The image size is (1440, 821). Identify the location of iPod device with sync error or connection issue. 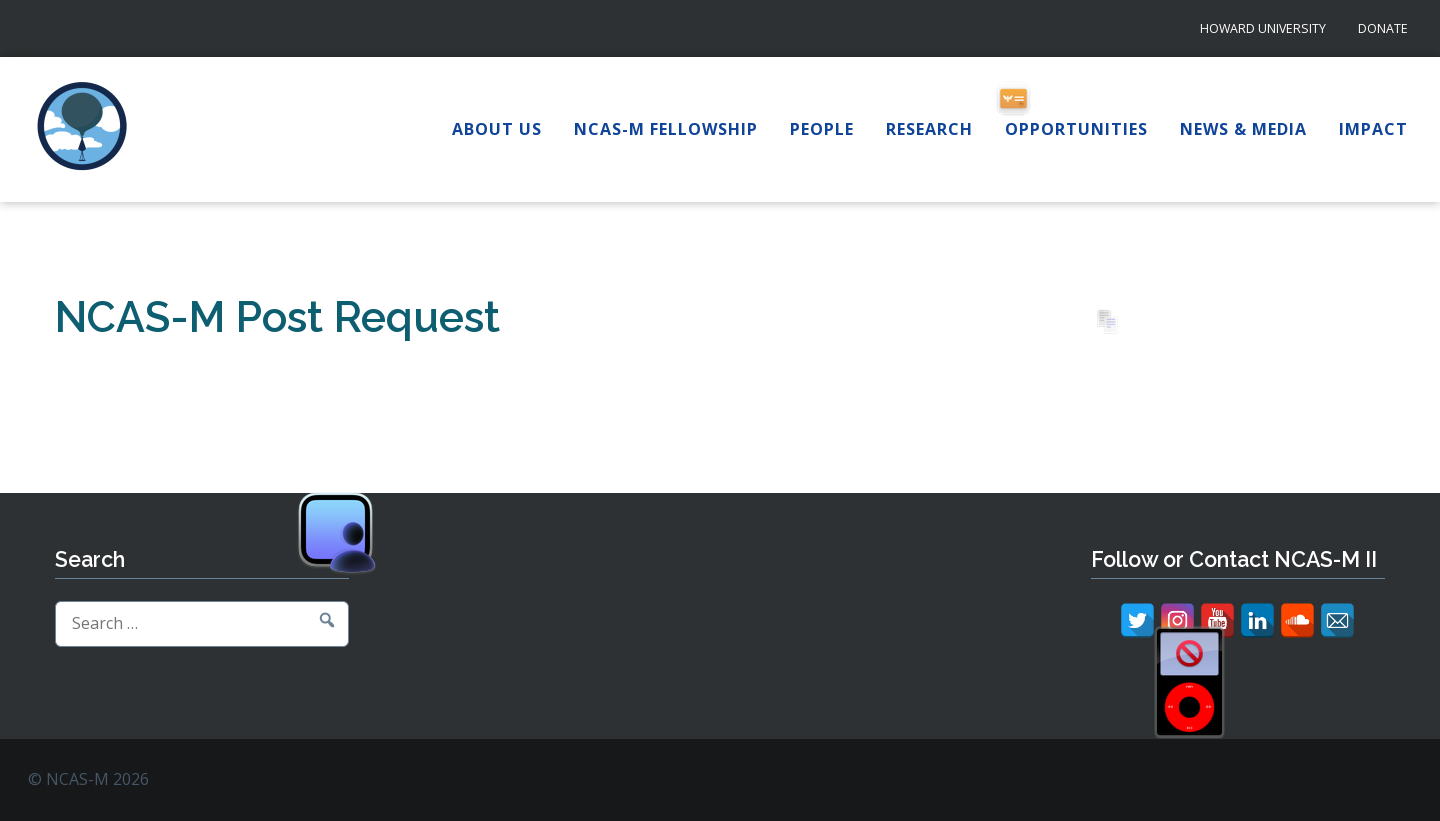
(1189, 682).